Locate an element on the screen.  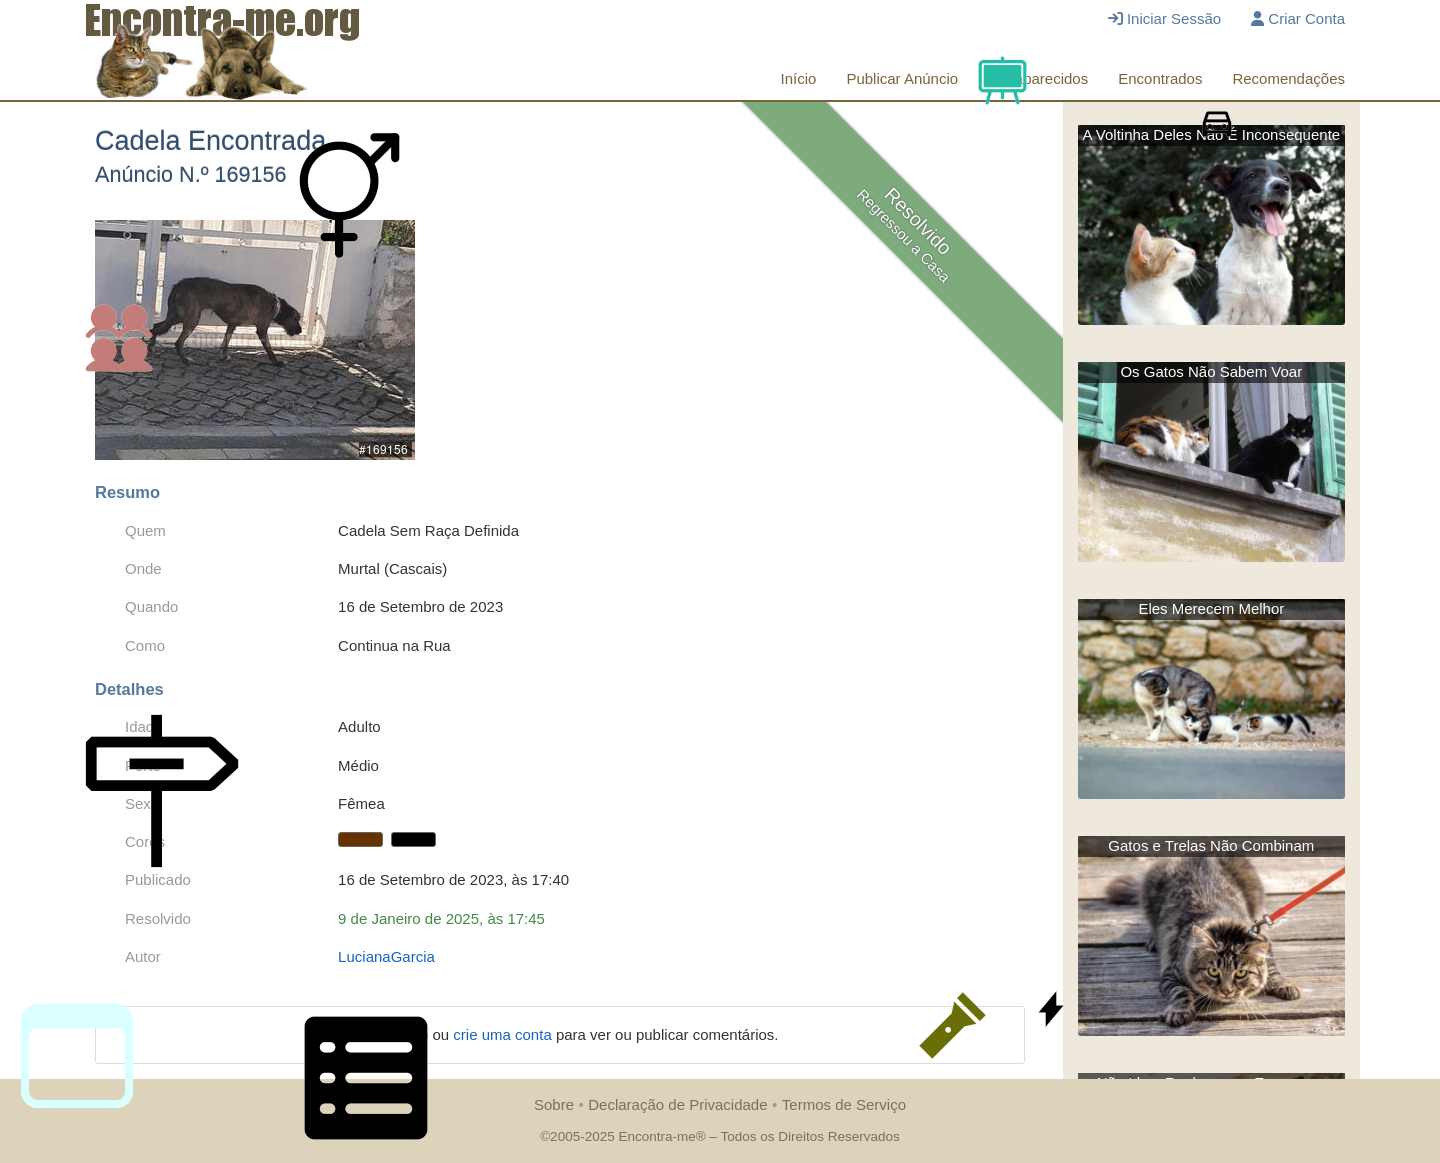
indicates quick actions or instant features is located at coordinates (1051, 1009).